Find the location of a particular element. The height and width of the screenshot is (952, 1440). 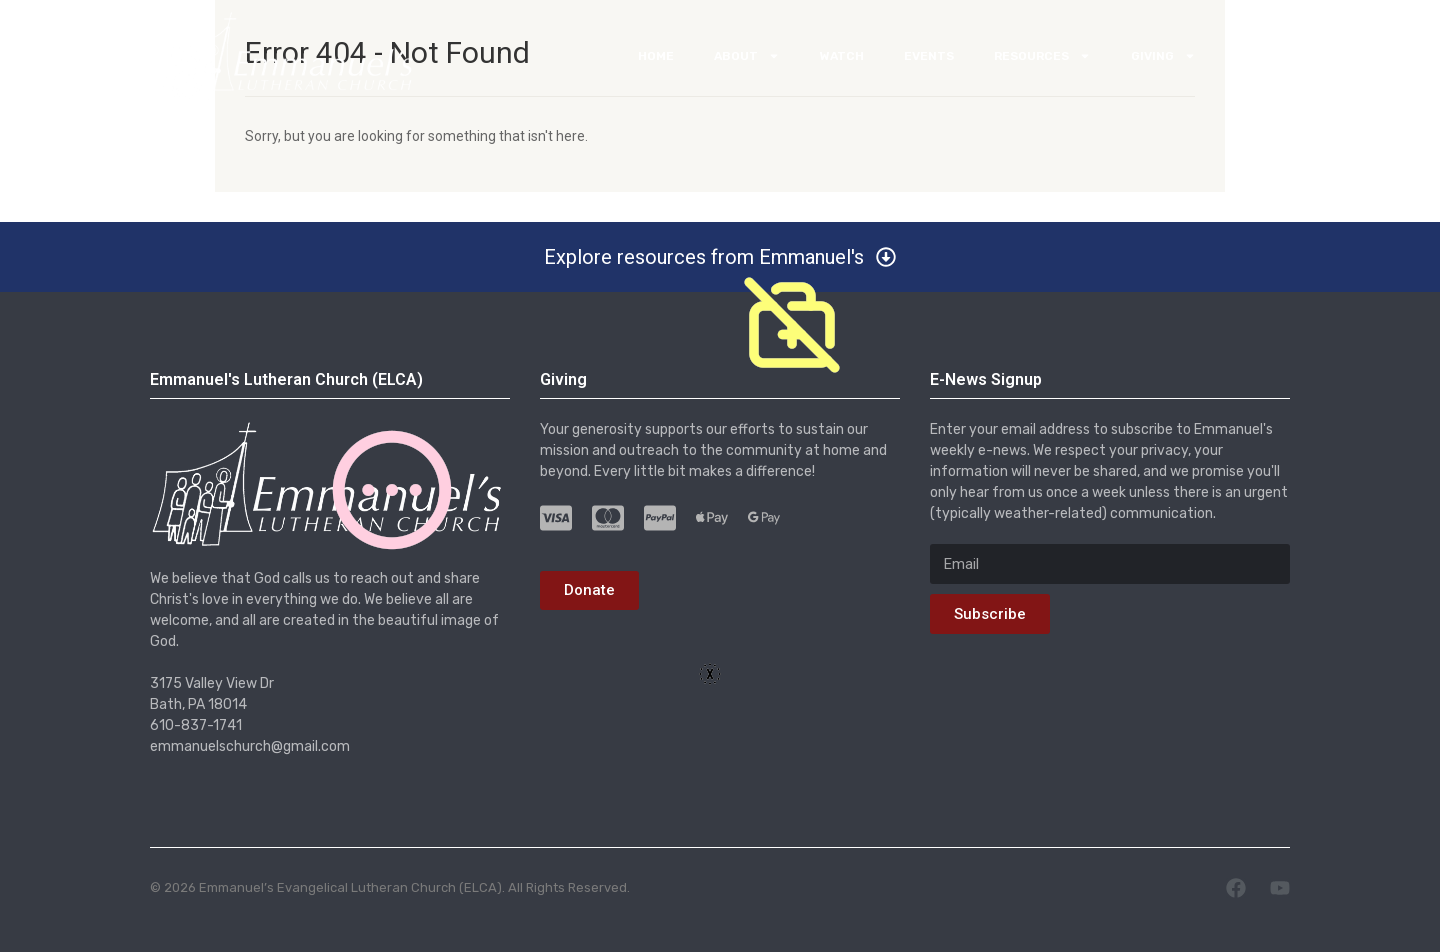

pending or processing cancellation is located at coordinates (710, 674).